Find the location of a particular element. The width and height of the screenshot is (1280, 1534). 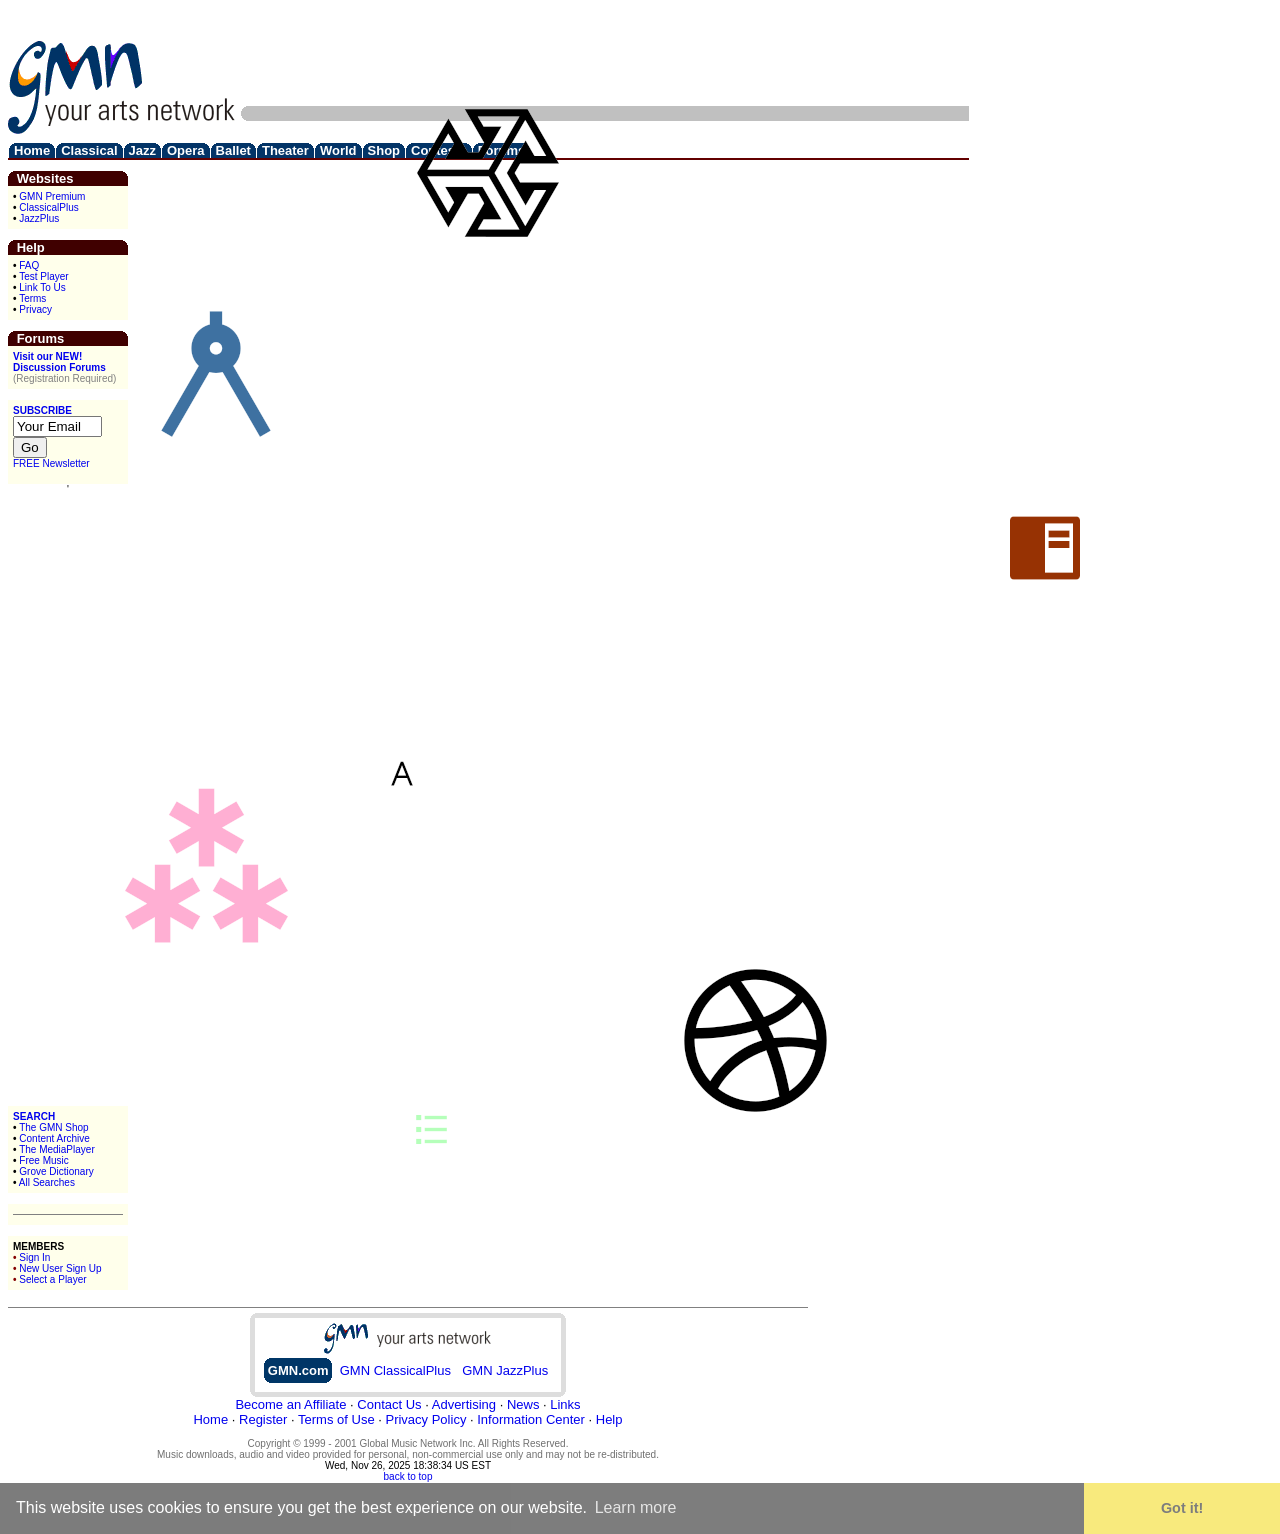

visit Dribbble profile or portfolio is located at coordinates (755, 1040).